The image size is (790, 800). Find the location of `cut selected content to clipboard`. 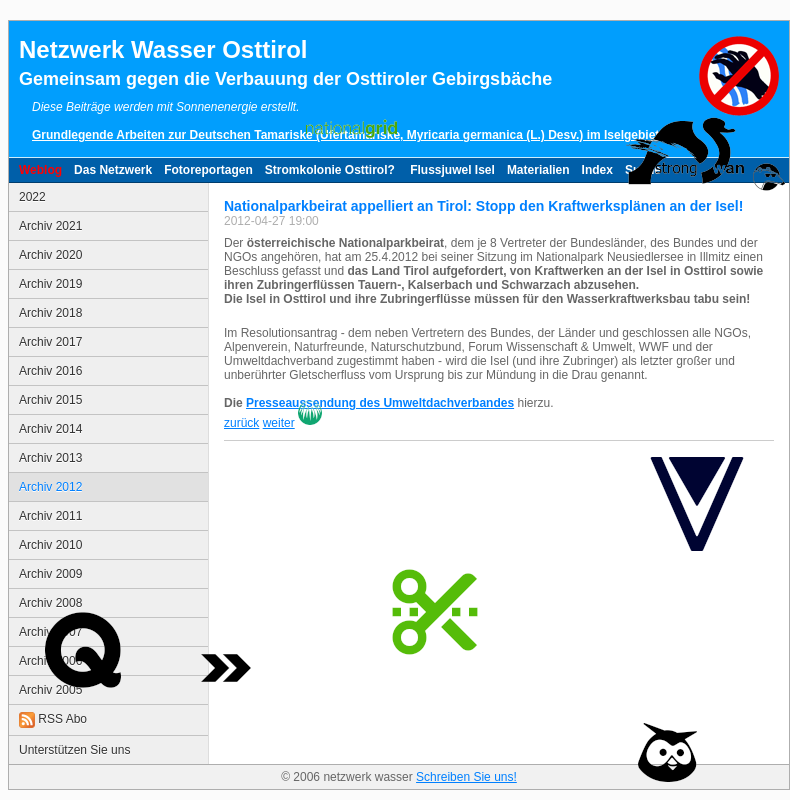

cut selected content to clipboard is located at coordinates (435, 612).